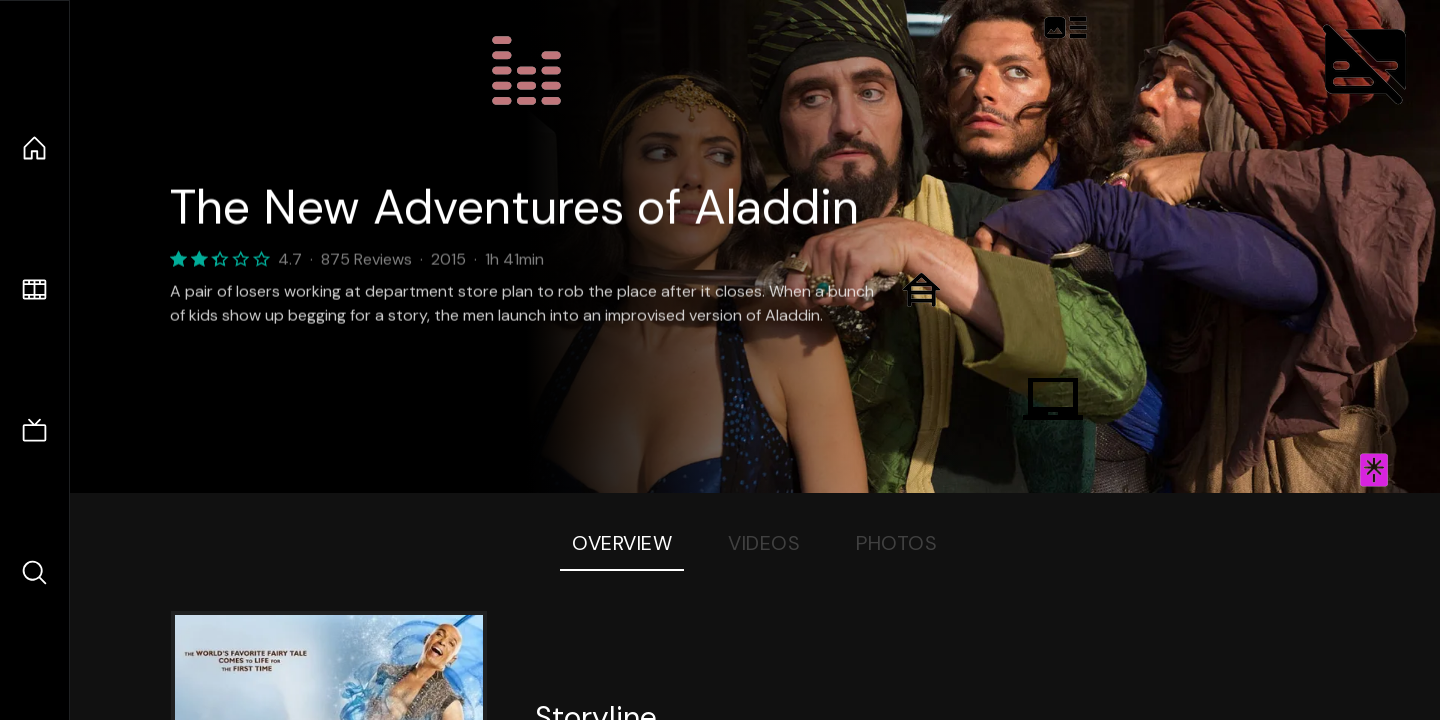 Image resolution: width=1440 pixels, height=720 pixels. Describe the element at coordinates (921, 290) in the screenshot. I see `view home exterior or siding options` at that location.